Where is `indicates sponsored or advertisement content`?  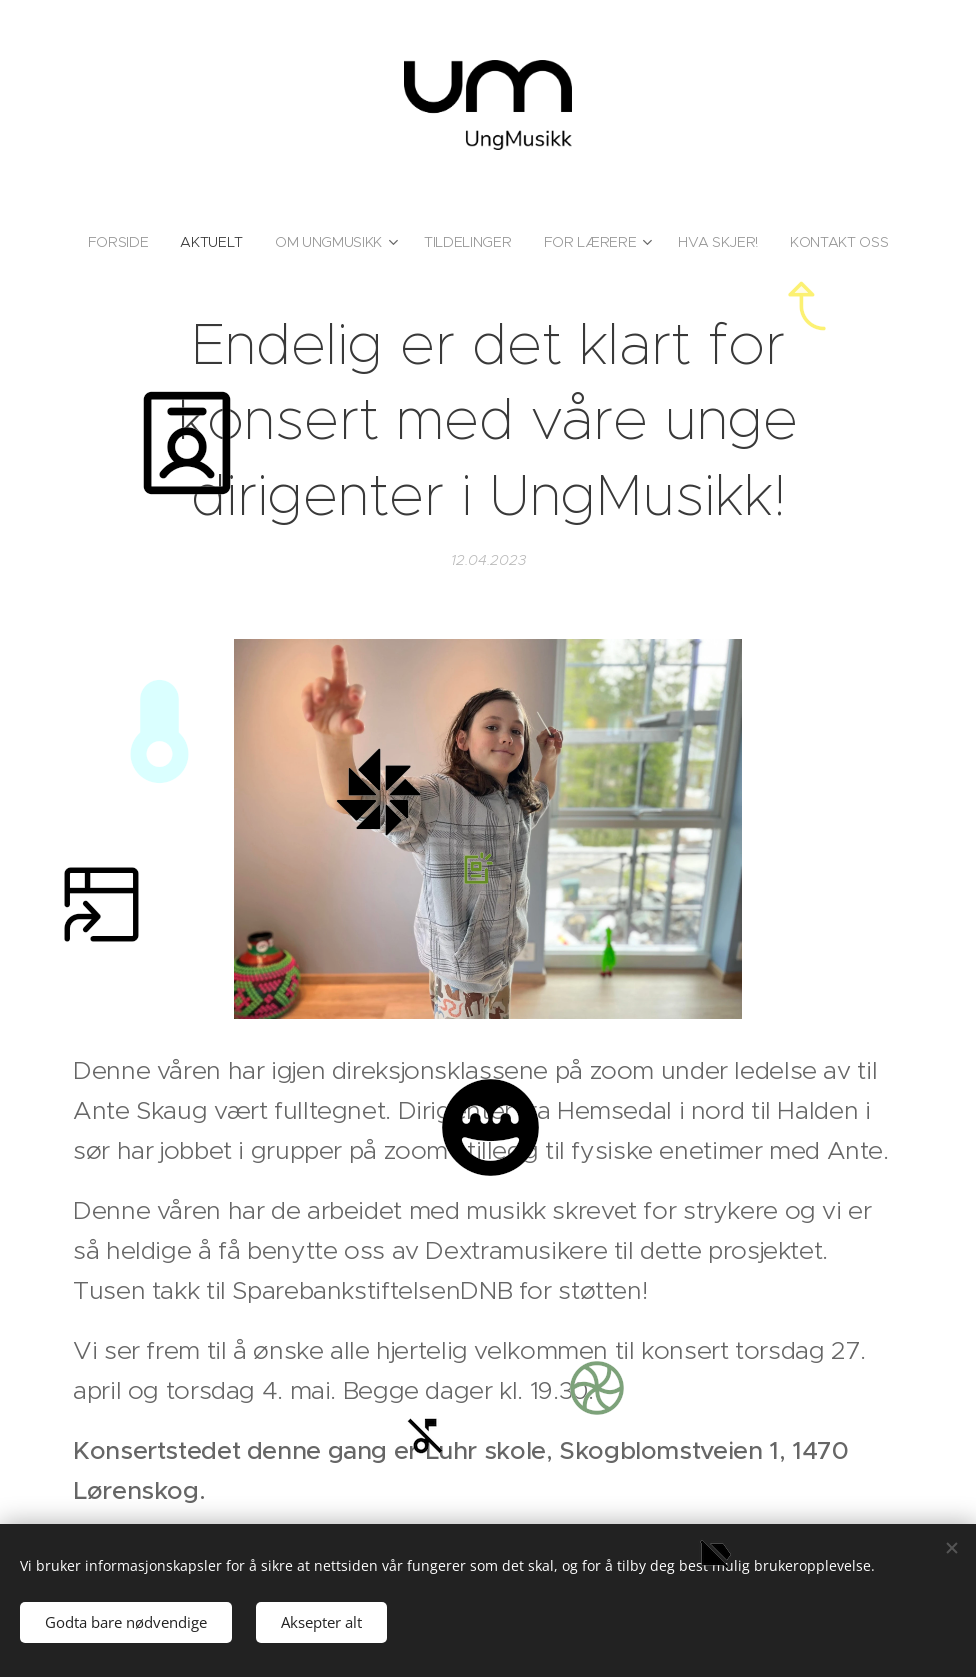
indicates sponsored or advertisement content is located at coordinates (477, 868).